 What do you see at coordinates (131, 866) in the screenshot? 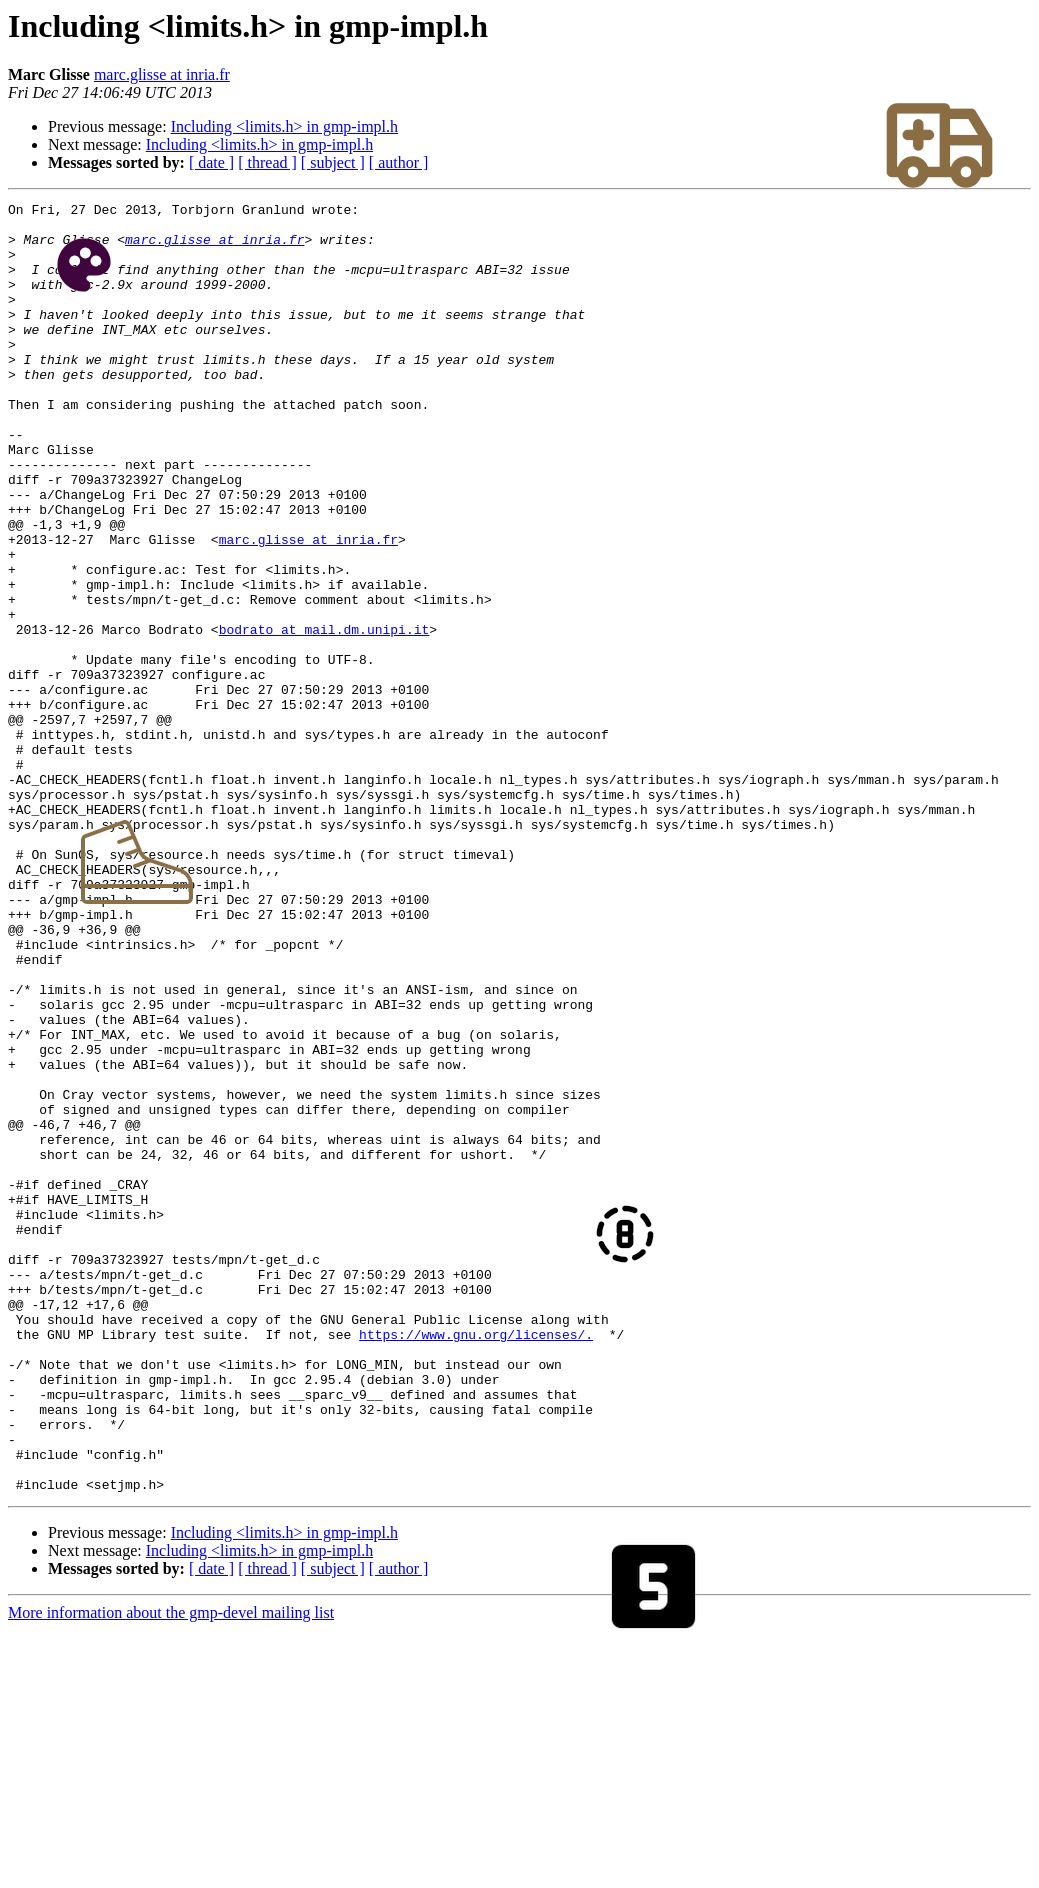
I see `browse footwear or shoe products` at bounding box center [131, 866].